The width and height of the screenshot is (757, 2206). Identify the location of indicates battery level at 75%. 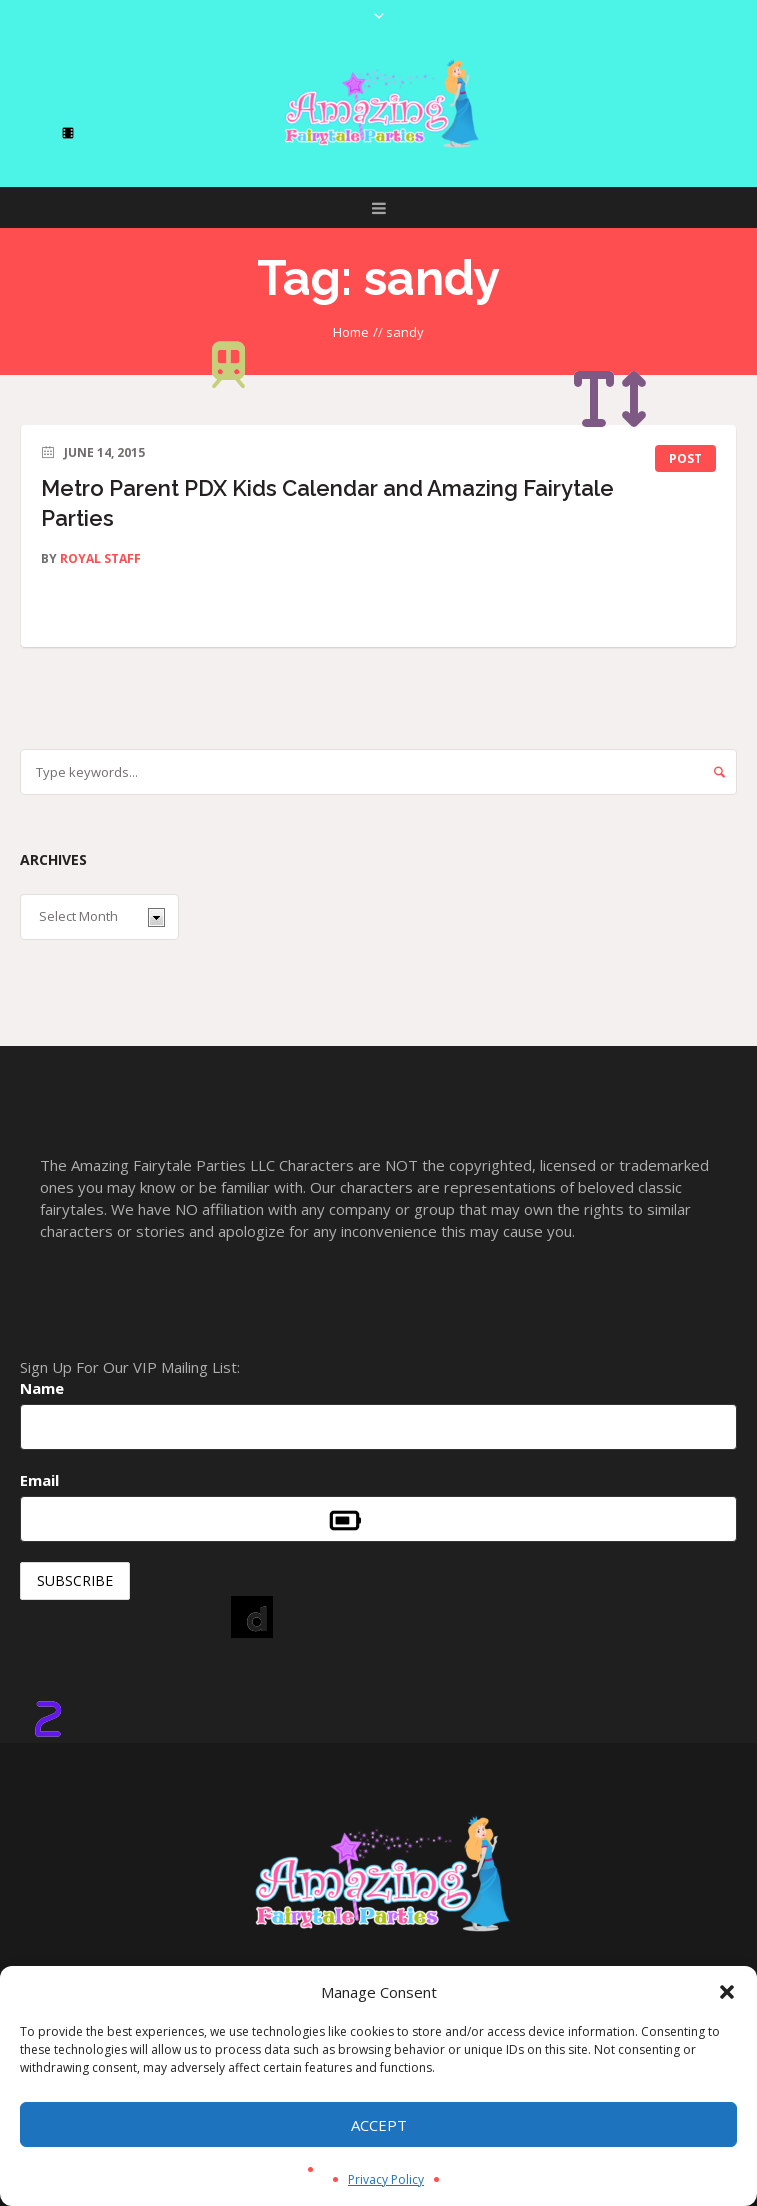
(344, 1520).